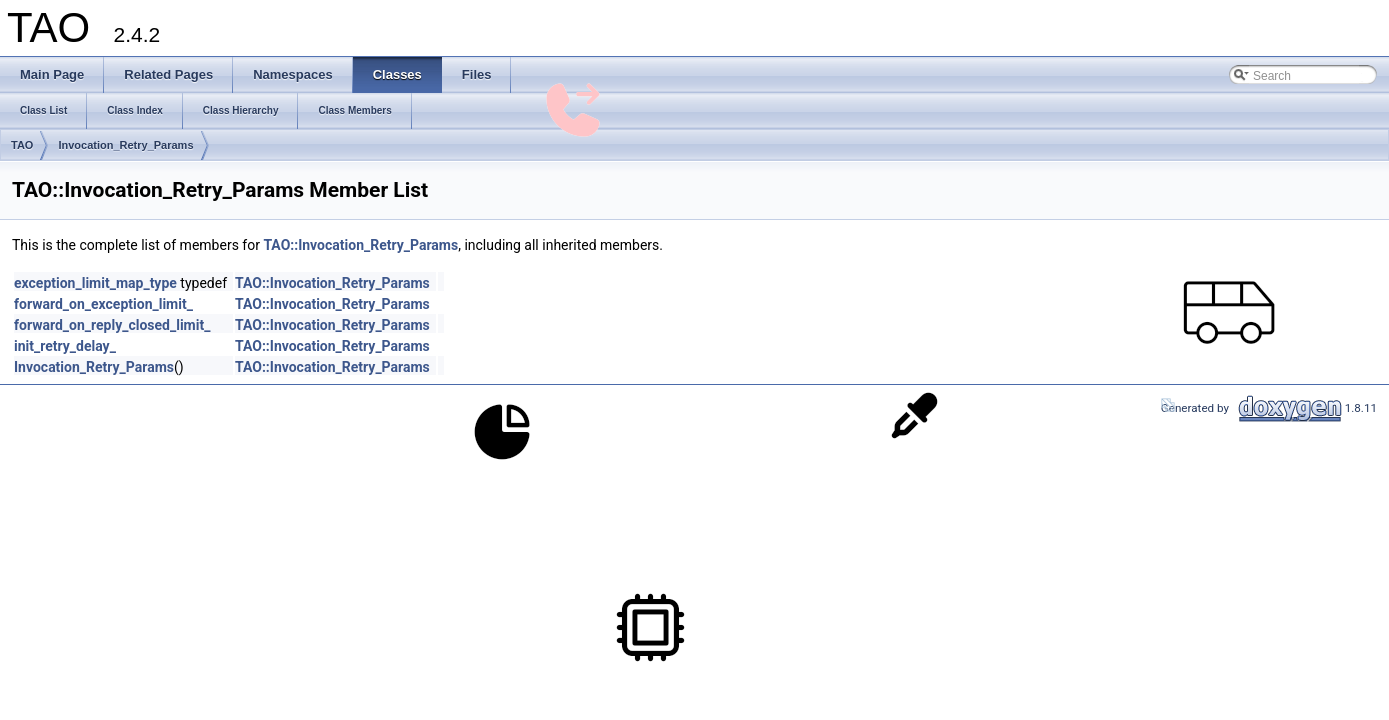  What do you see at coordinates (914, 415) in the screenshot?
I see `select a color from the canvas` at bounding box center [914, 415].